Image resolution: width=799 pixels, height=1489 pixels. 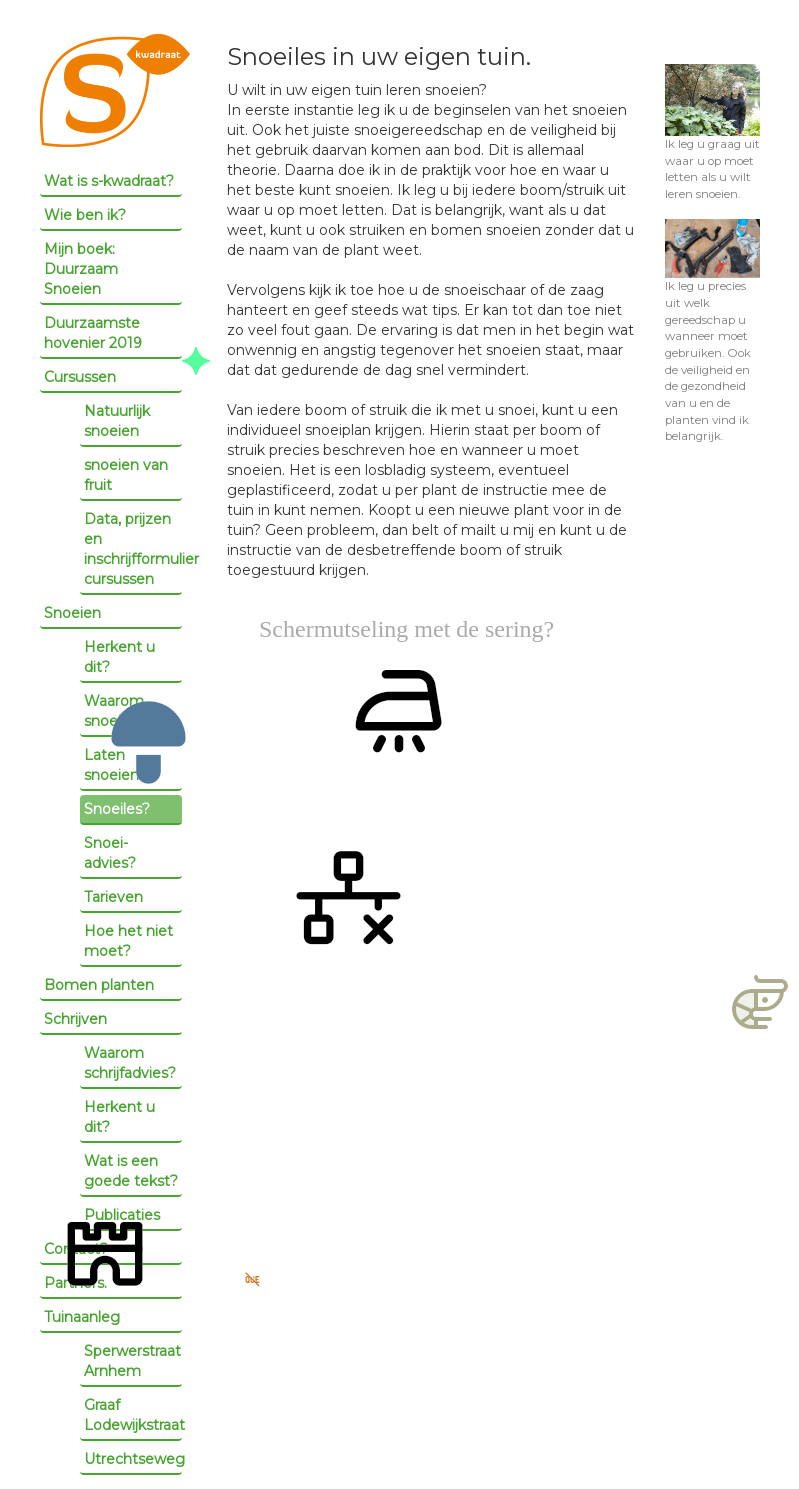 I want to click on browse or access food/ingredient categories, so click(x=148, y=742).